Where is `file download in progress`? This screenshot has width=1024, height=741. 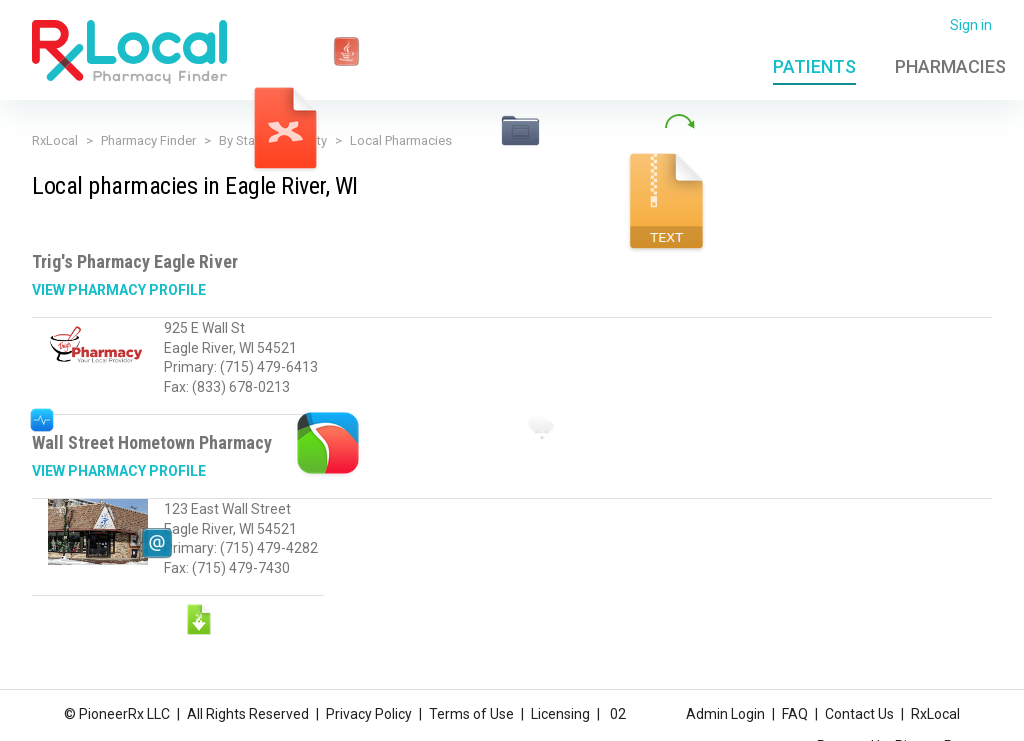
file download in progress is located at coordinates (199, 620).